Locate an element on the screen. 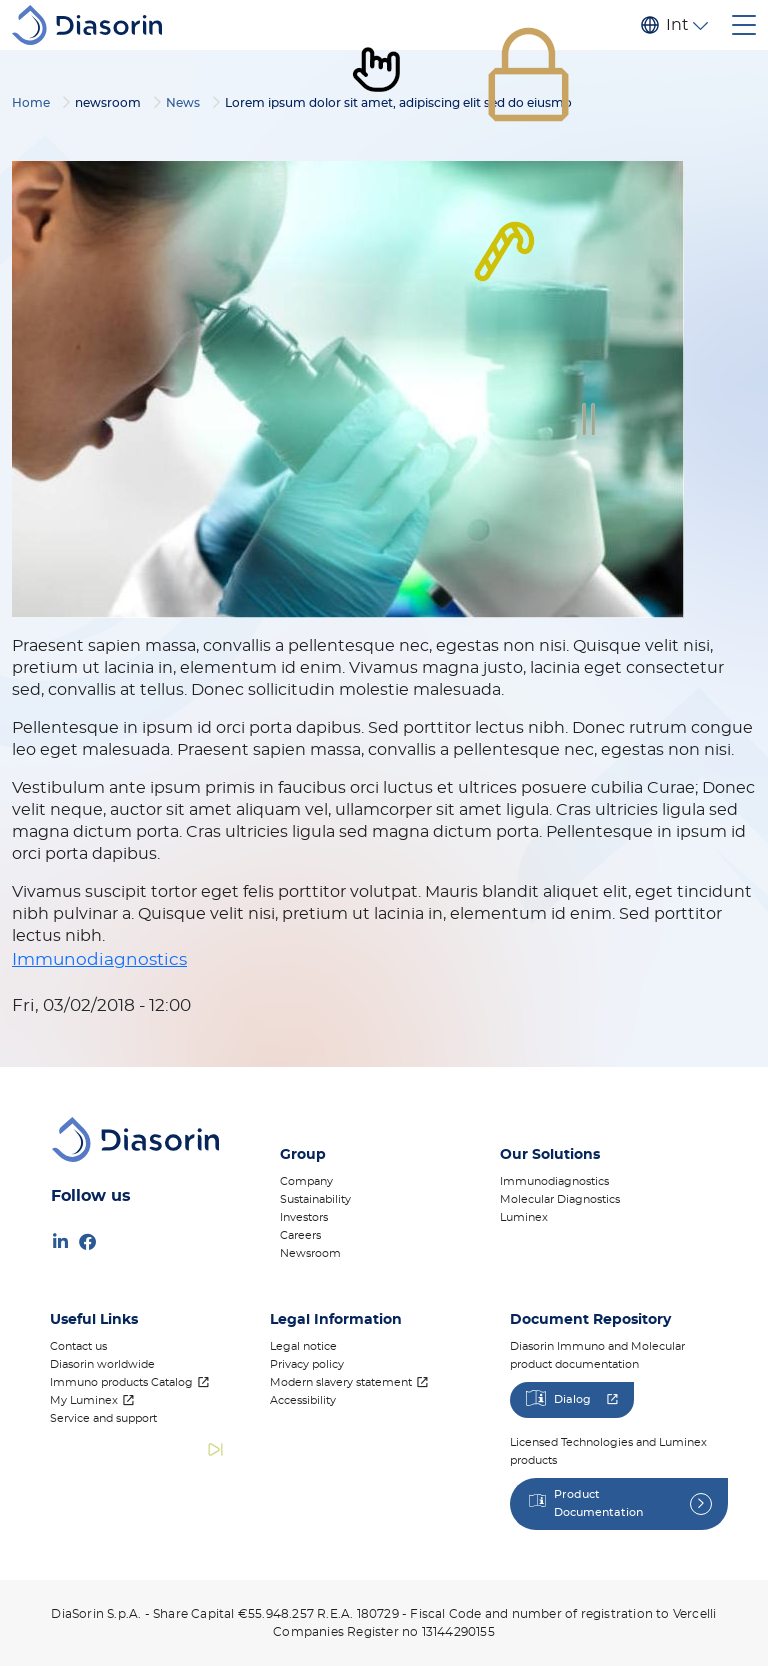 The height and width of the screenshot is (1666, 768). indicates a locked or secured item is located at coordinates (528, 74).